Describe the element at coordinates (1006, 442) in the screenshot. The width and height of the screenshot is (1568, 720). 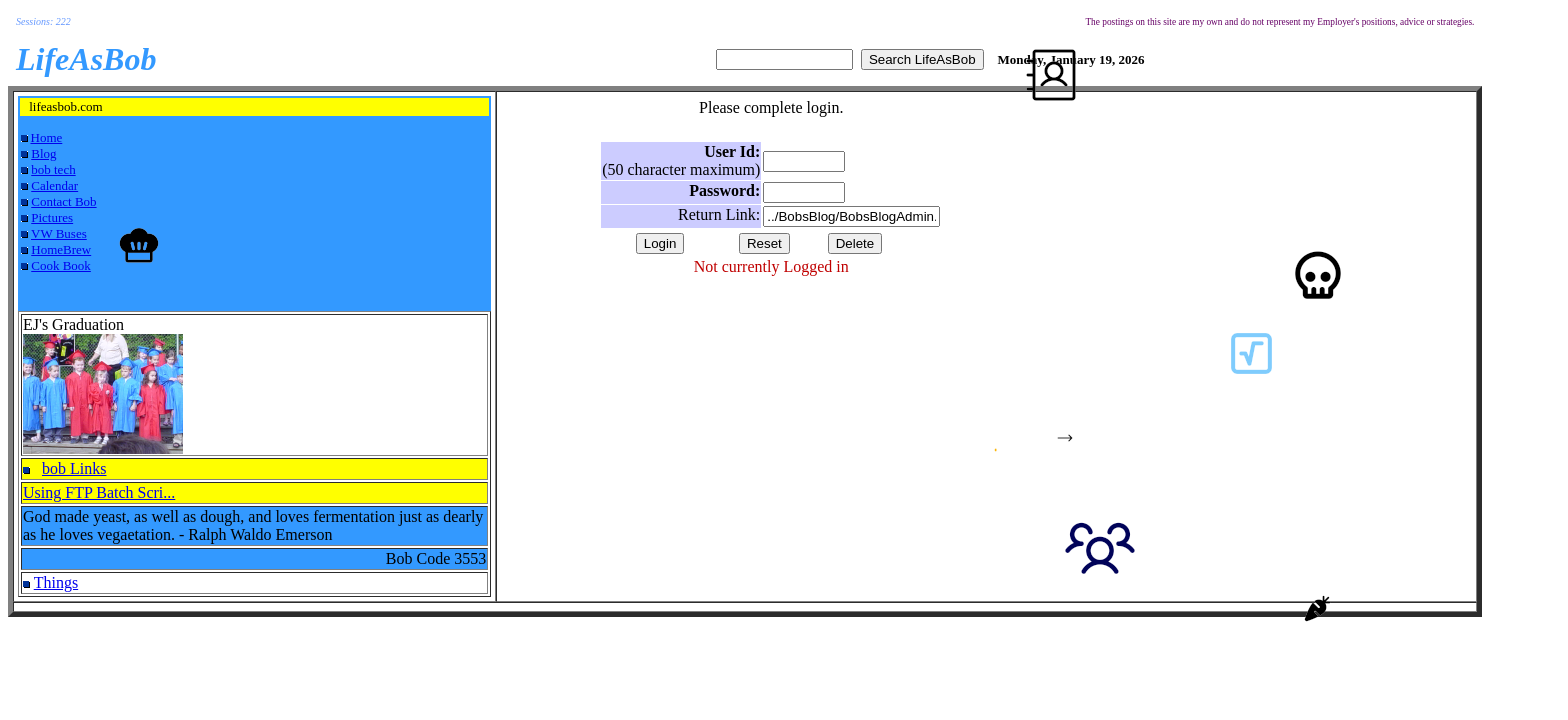
I see `indicates no cellular signal available` at that location.